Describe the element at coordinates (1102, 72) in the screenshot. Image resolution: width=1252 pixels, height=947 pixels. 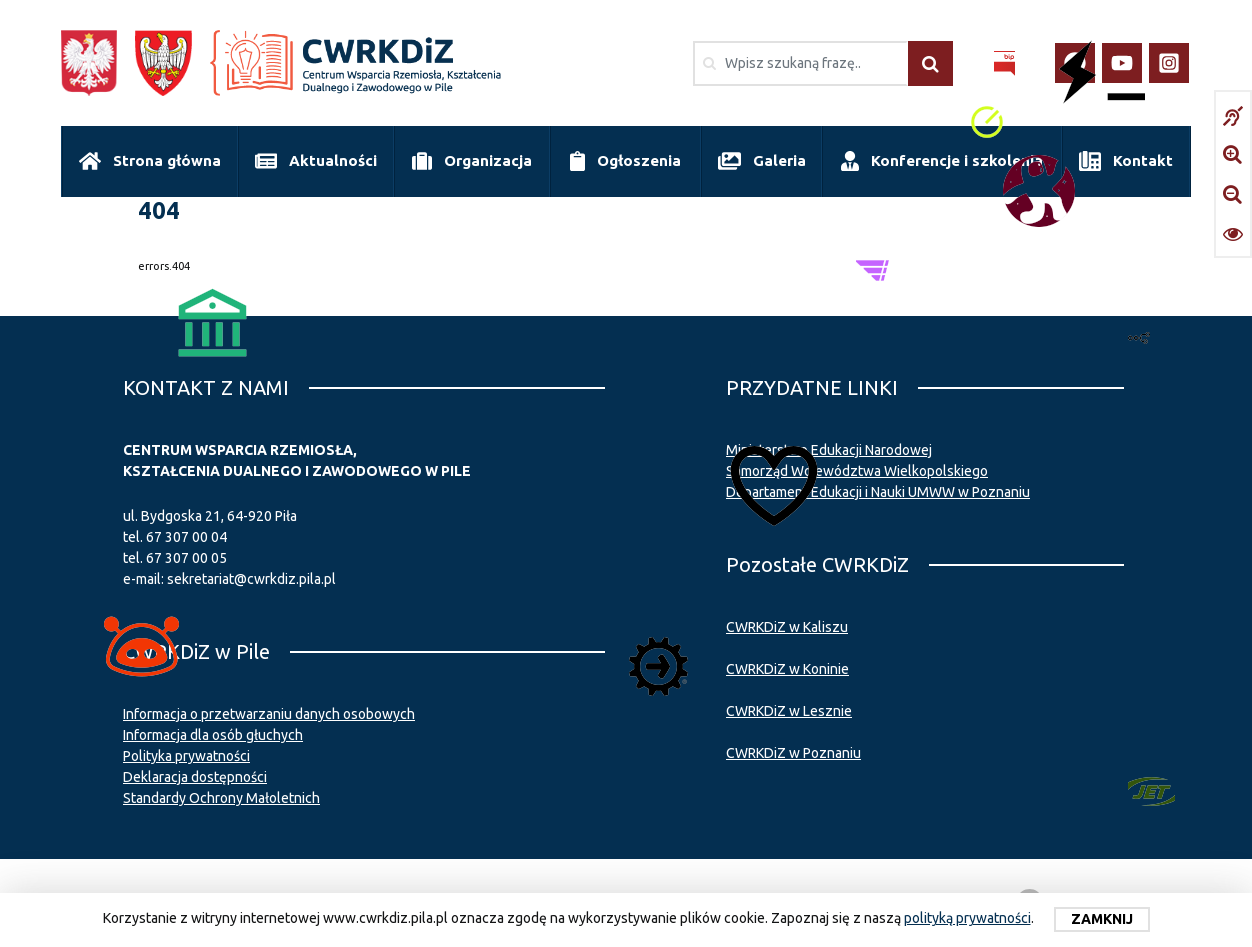
I see `open hyper terminal application` at that location.